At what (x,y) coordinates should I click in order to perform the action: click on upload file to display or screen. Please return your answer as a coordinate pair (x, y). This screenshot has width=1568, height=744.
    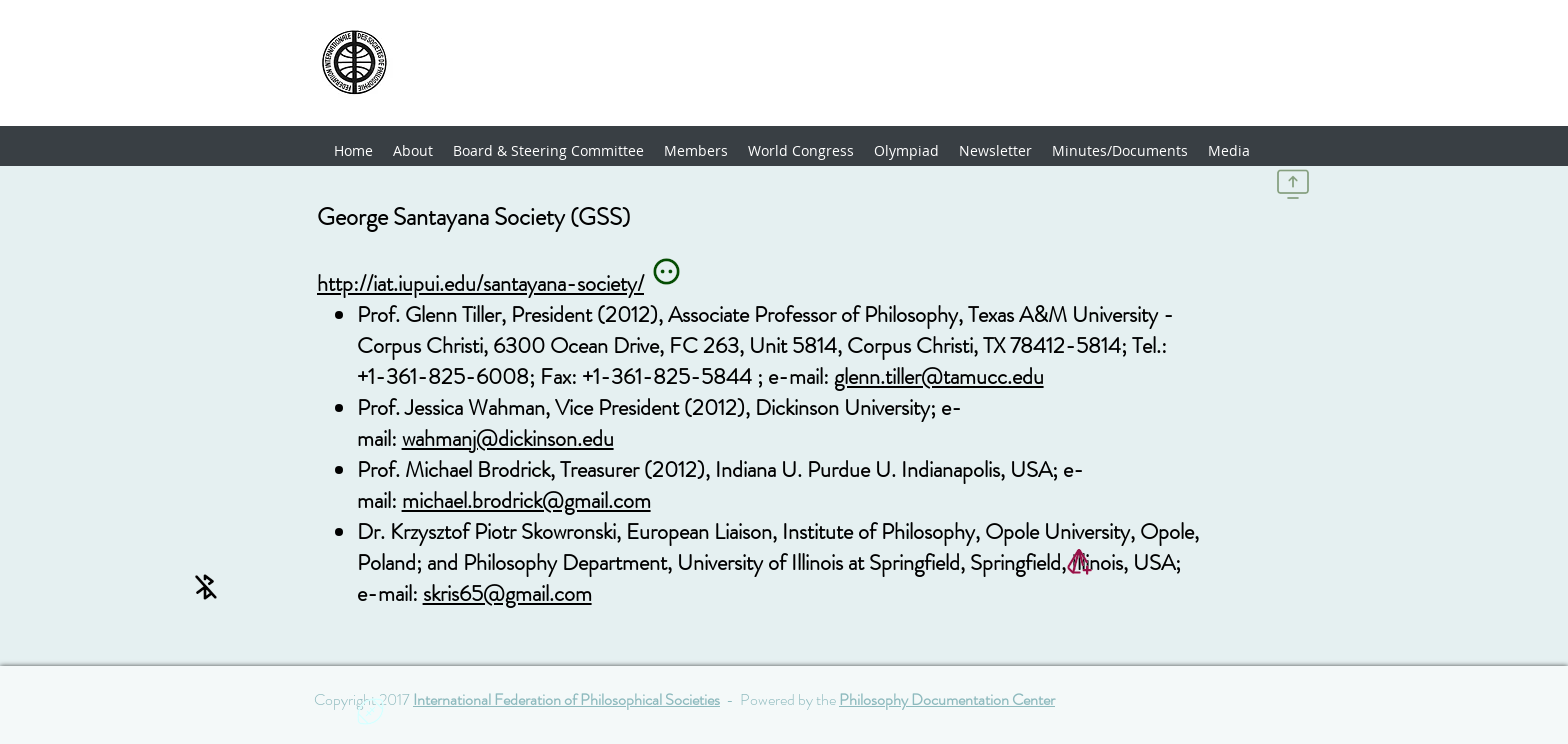
    Looking at the image, I should click on (1293, 183).